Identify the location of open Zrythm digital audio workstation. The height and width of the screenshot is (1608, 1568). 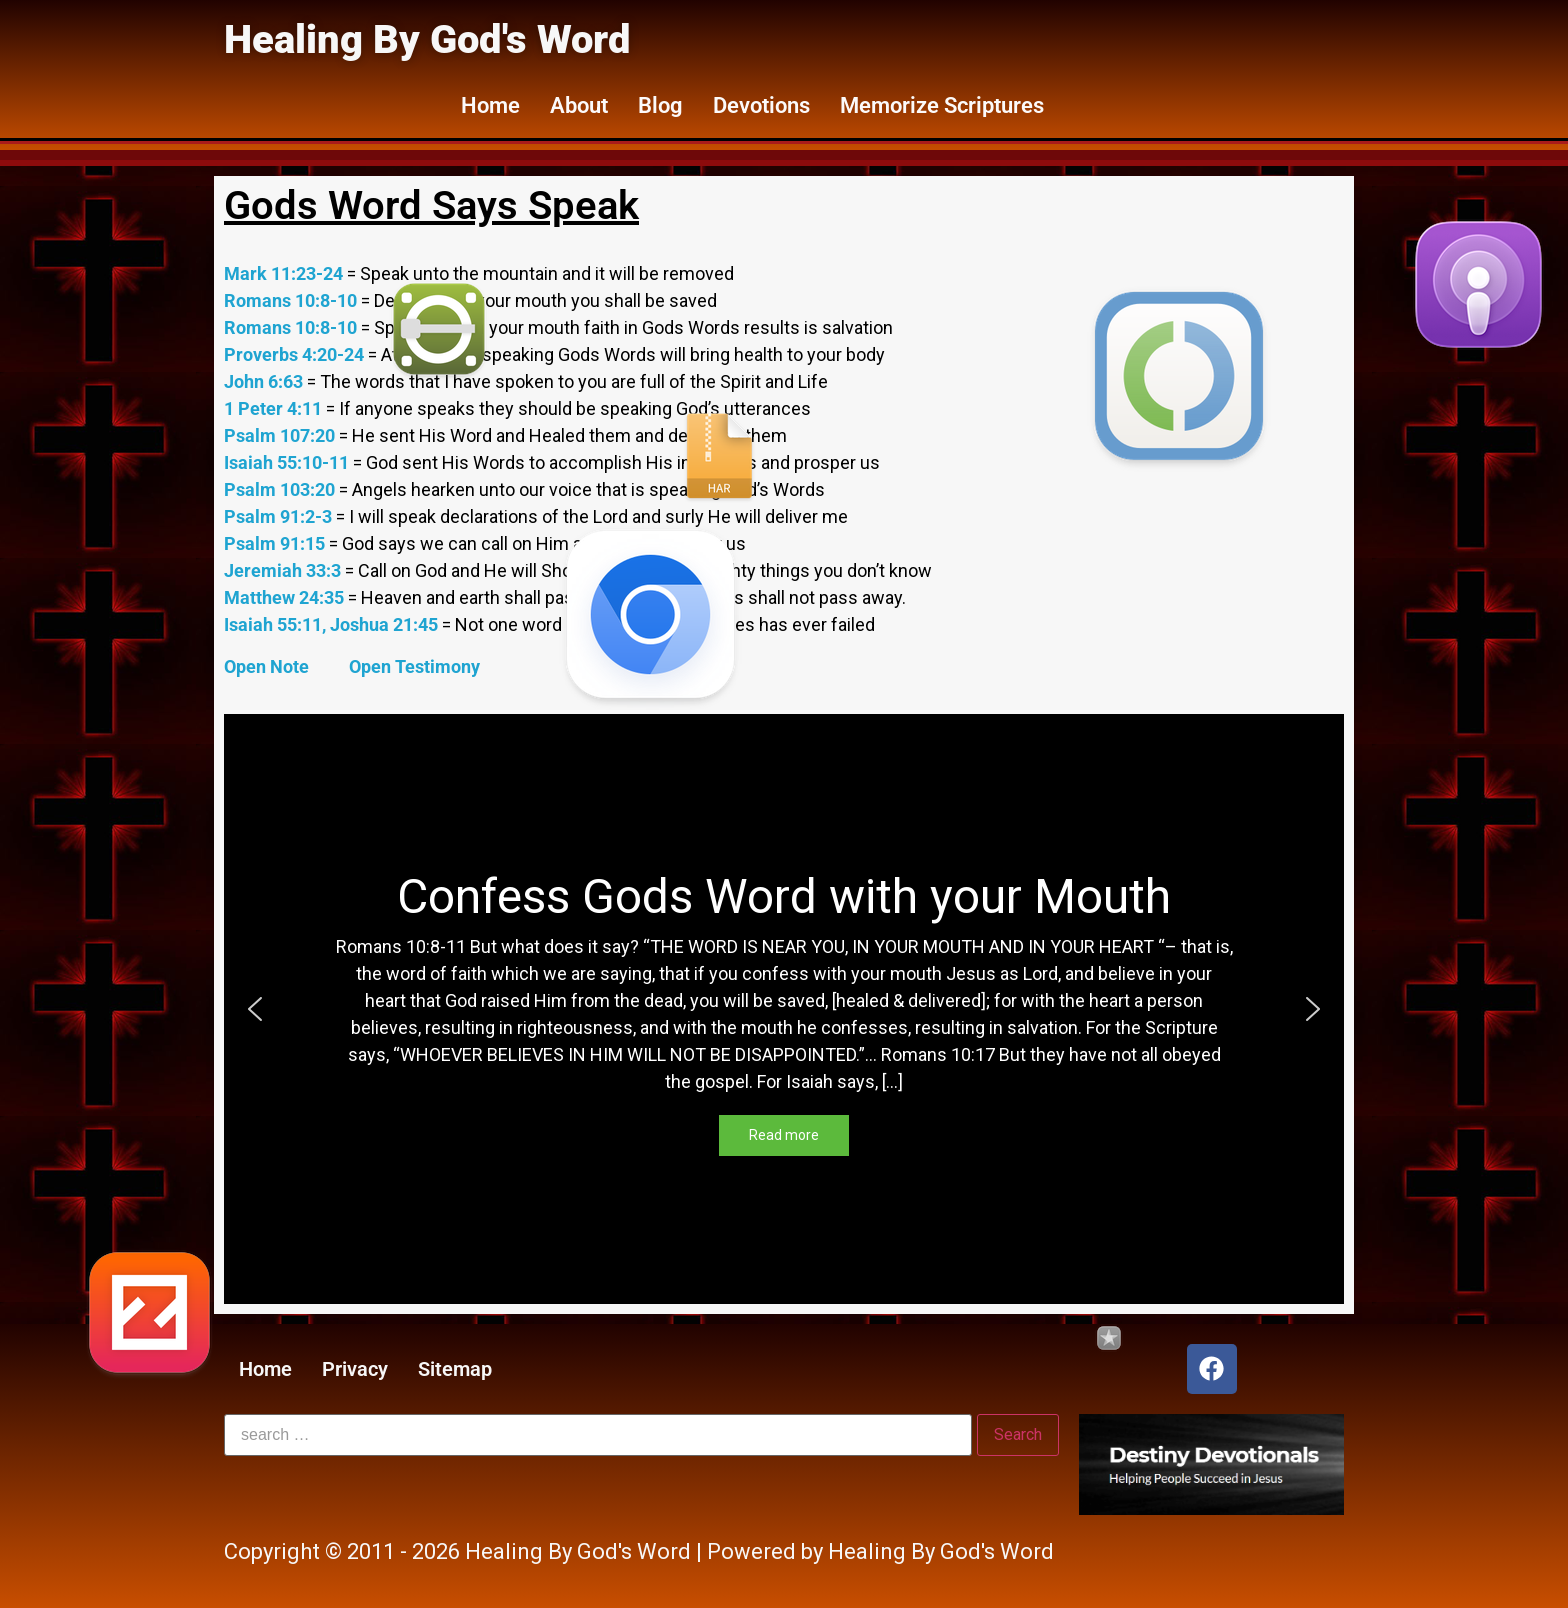
(149, 1312).